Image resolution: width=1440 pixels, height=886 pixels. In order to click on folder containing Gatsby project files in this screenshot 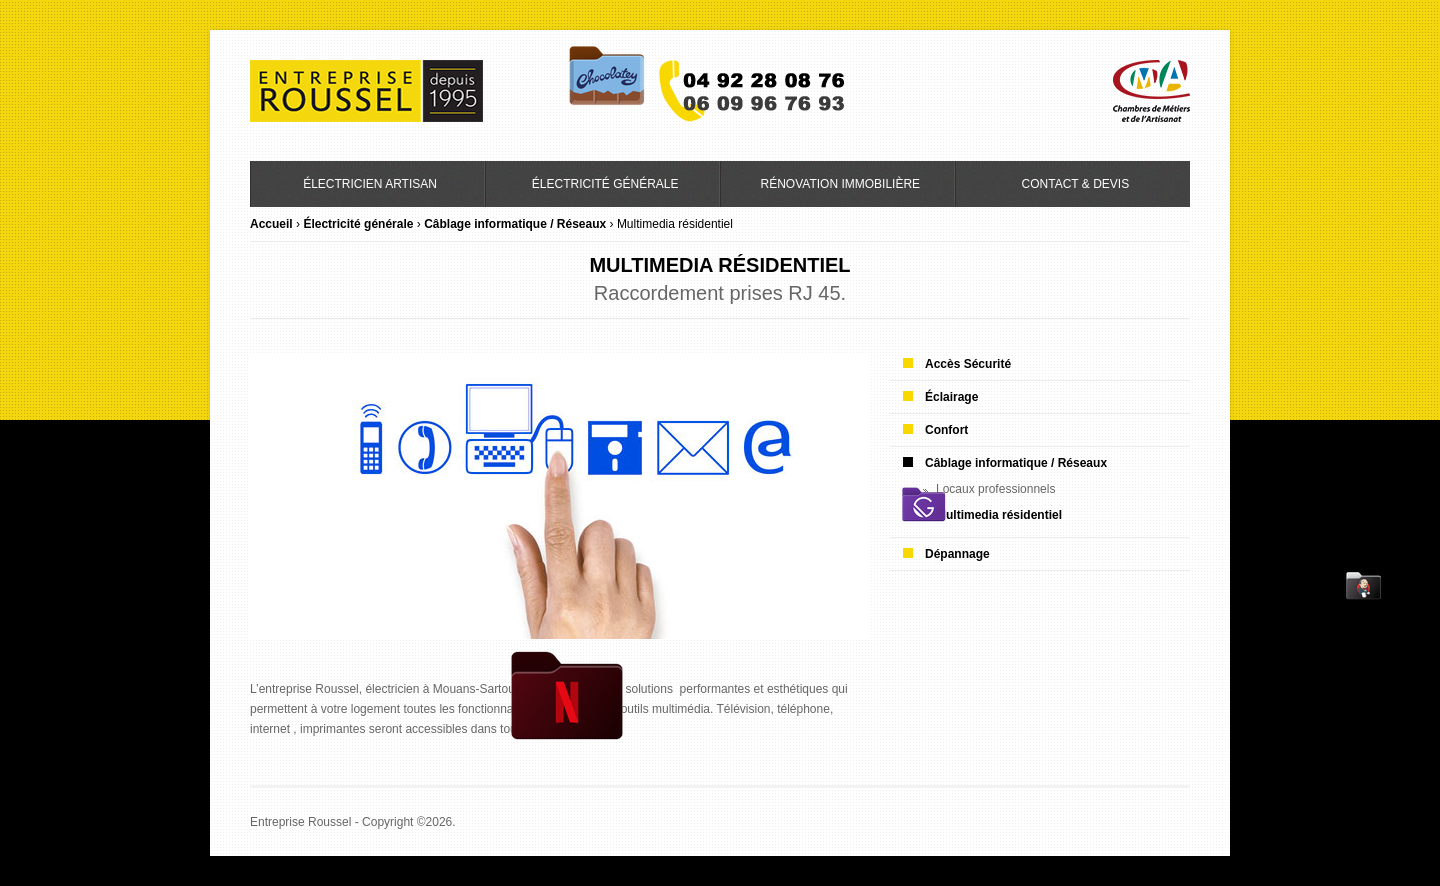, I will do `click(923, 505)`.